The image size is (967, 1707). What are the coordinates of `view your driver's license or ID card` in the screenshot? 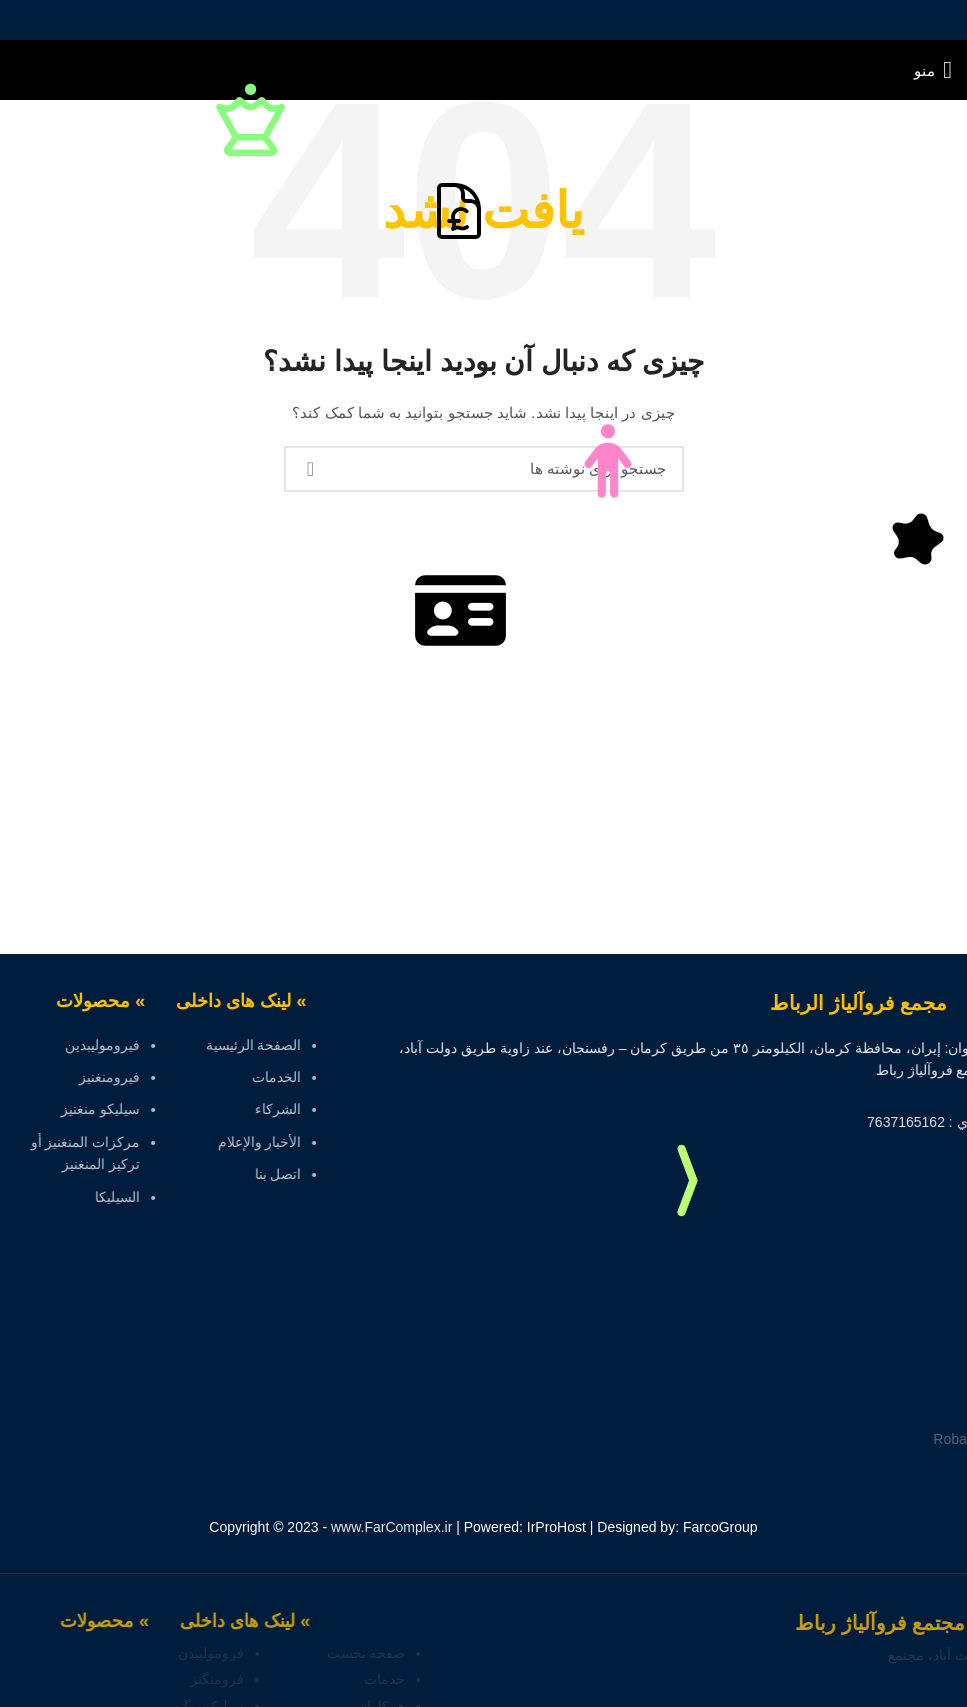 It's located at (460, 610).